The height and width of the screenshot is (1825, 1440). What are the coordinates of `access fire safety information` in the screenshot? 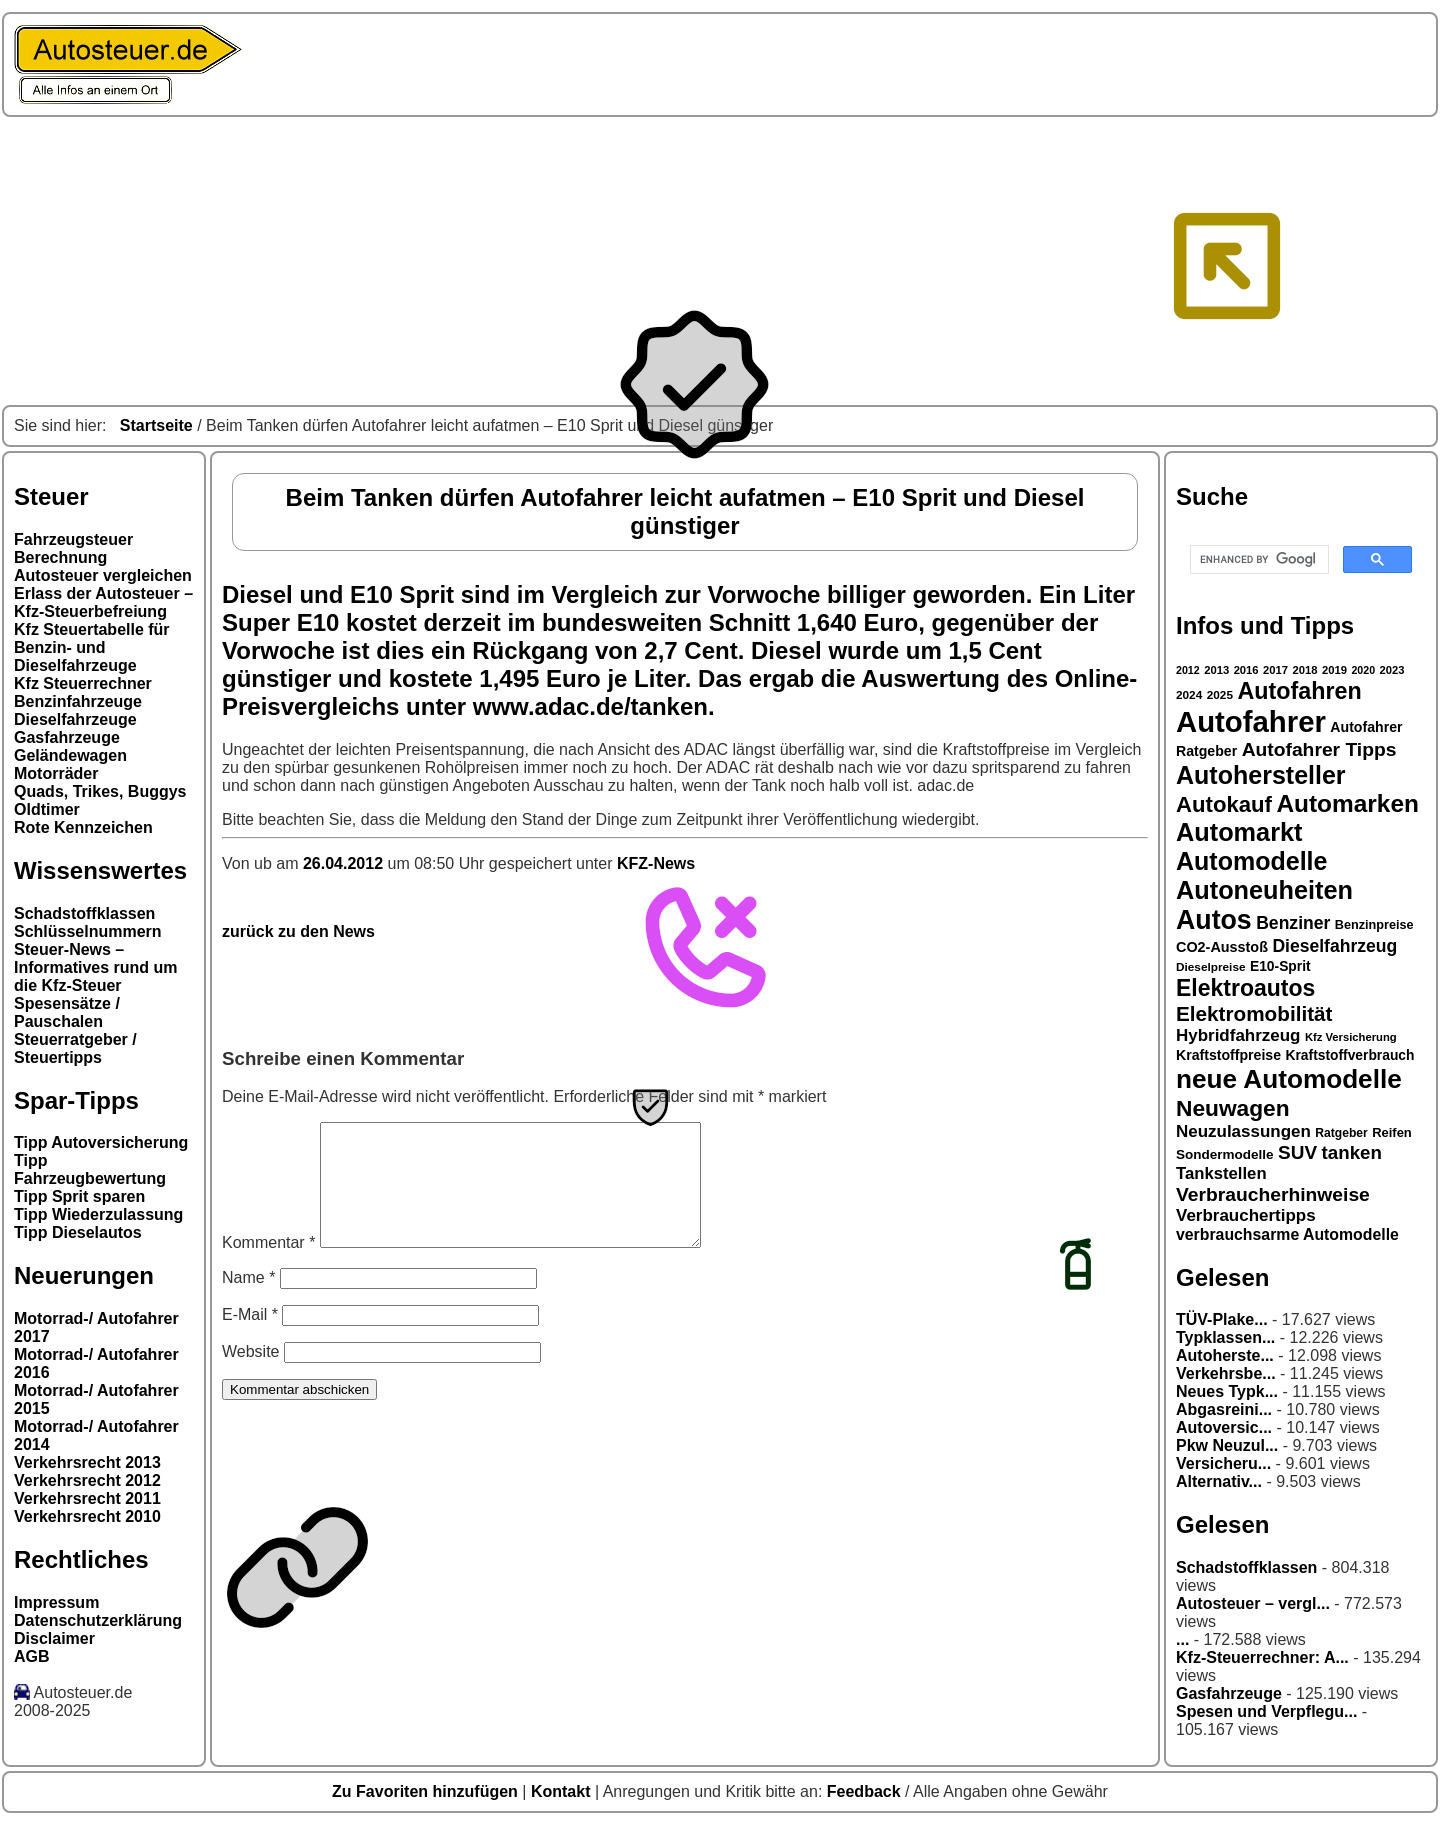 It's located at (1078, 1264).